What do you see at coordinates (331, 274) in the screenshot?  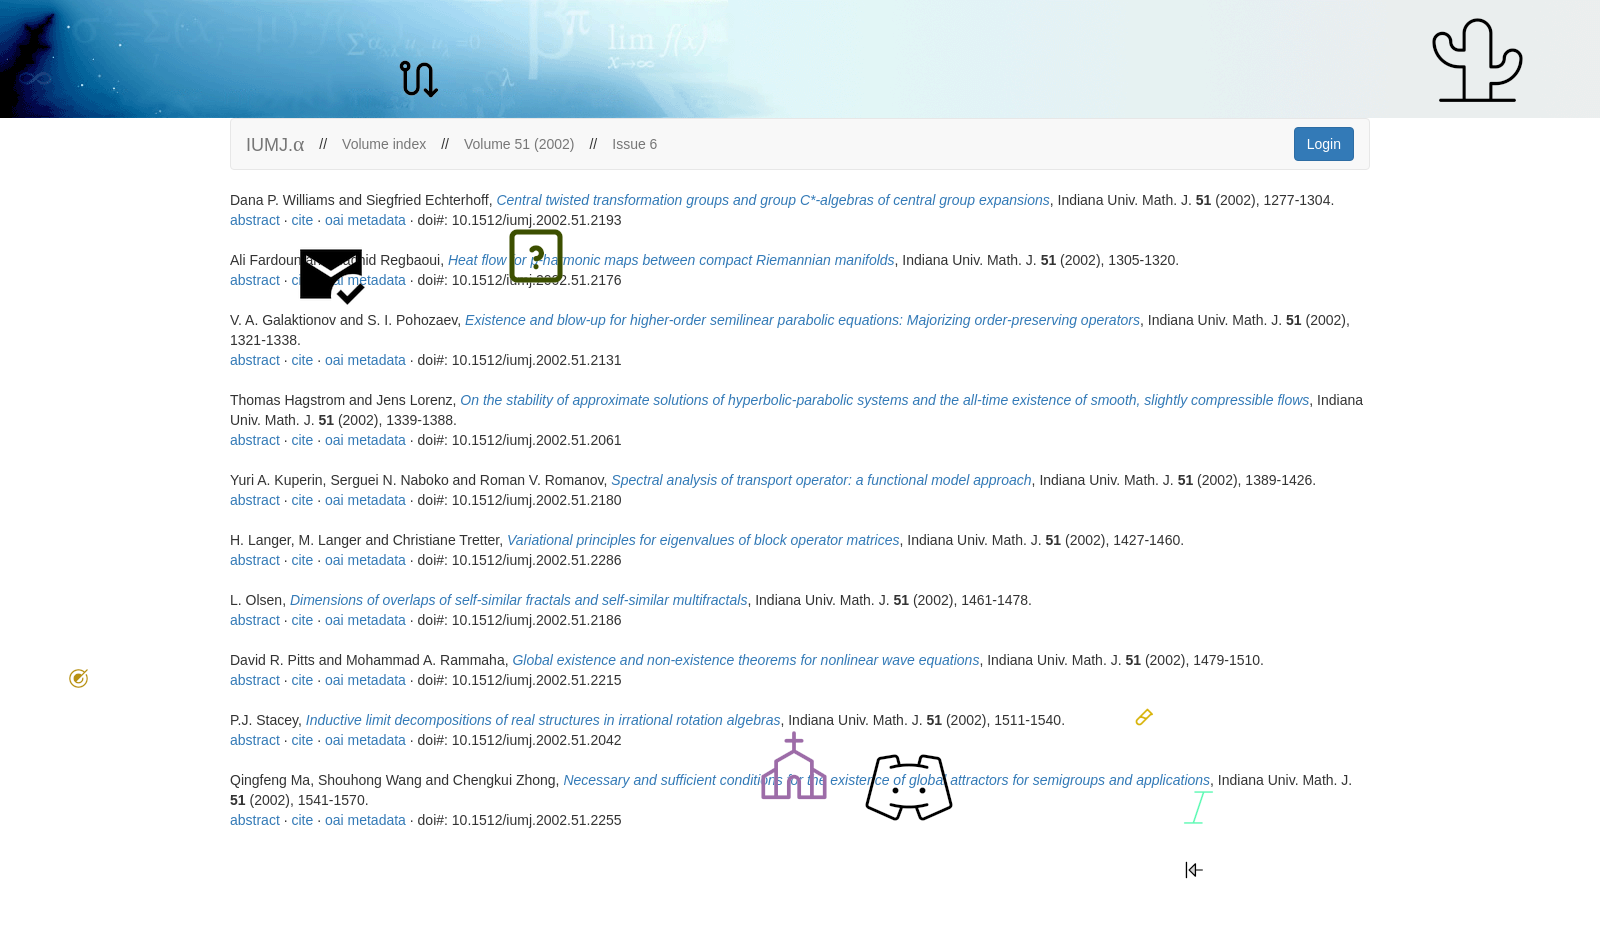 I see `mark email as read` at bounding box center [331, 274].